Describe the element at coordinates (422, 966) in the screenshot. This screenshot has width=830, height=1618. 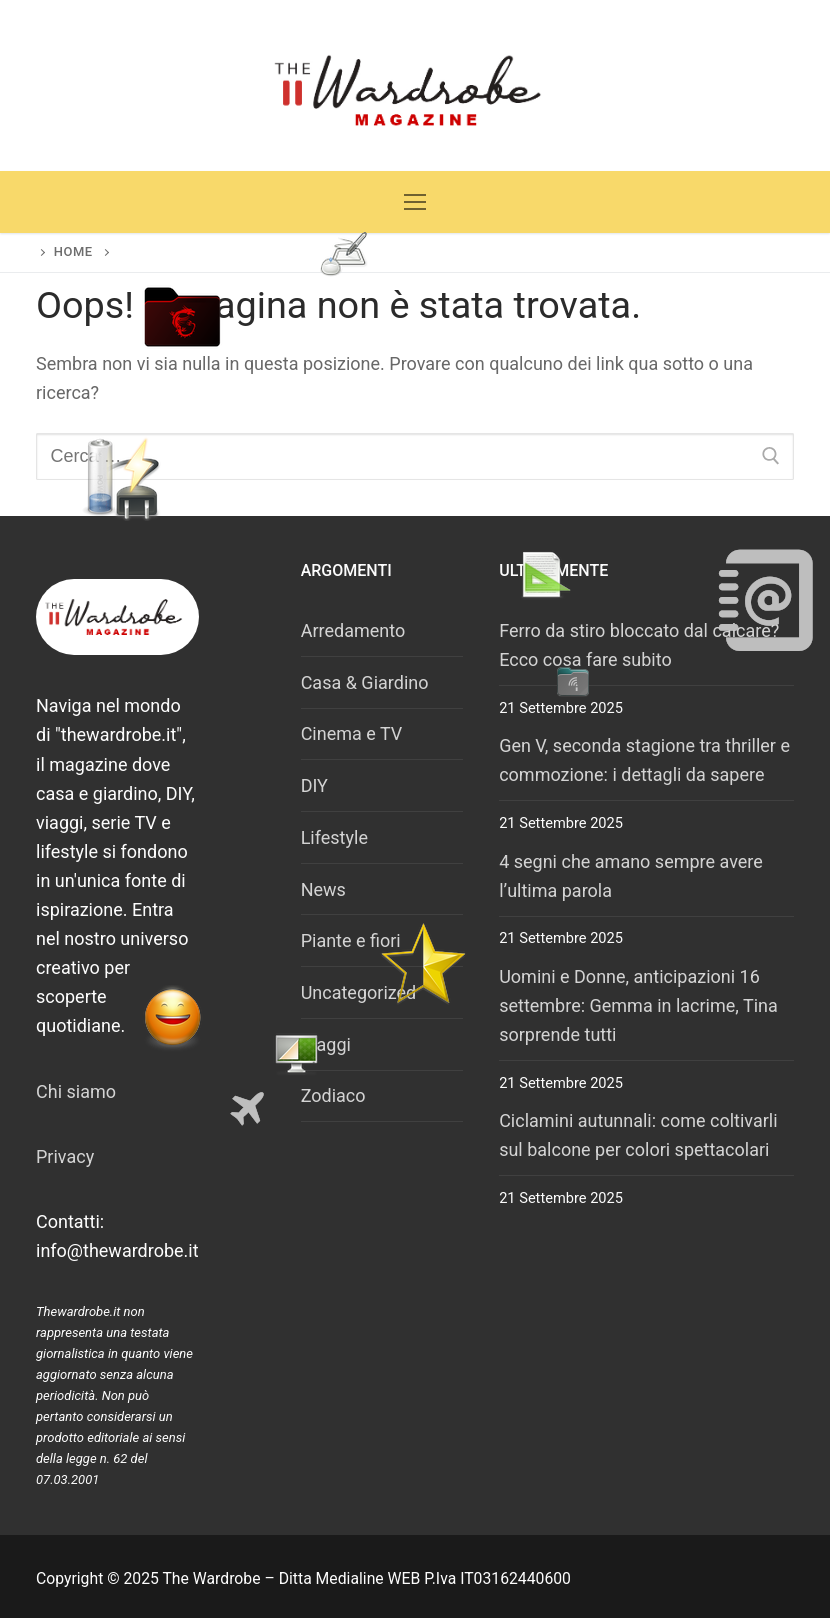
I see `indicates a partial or half rating` at that location.